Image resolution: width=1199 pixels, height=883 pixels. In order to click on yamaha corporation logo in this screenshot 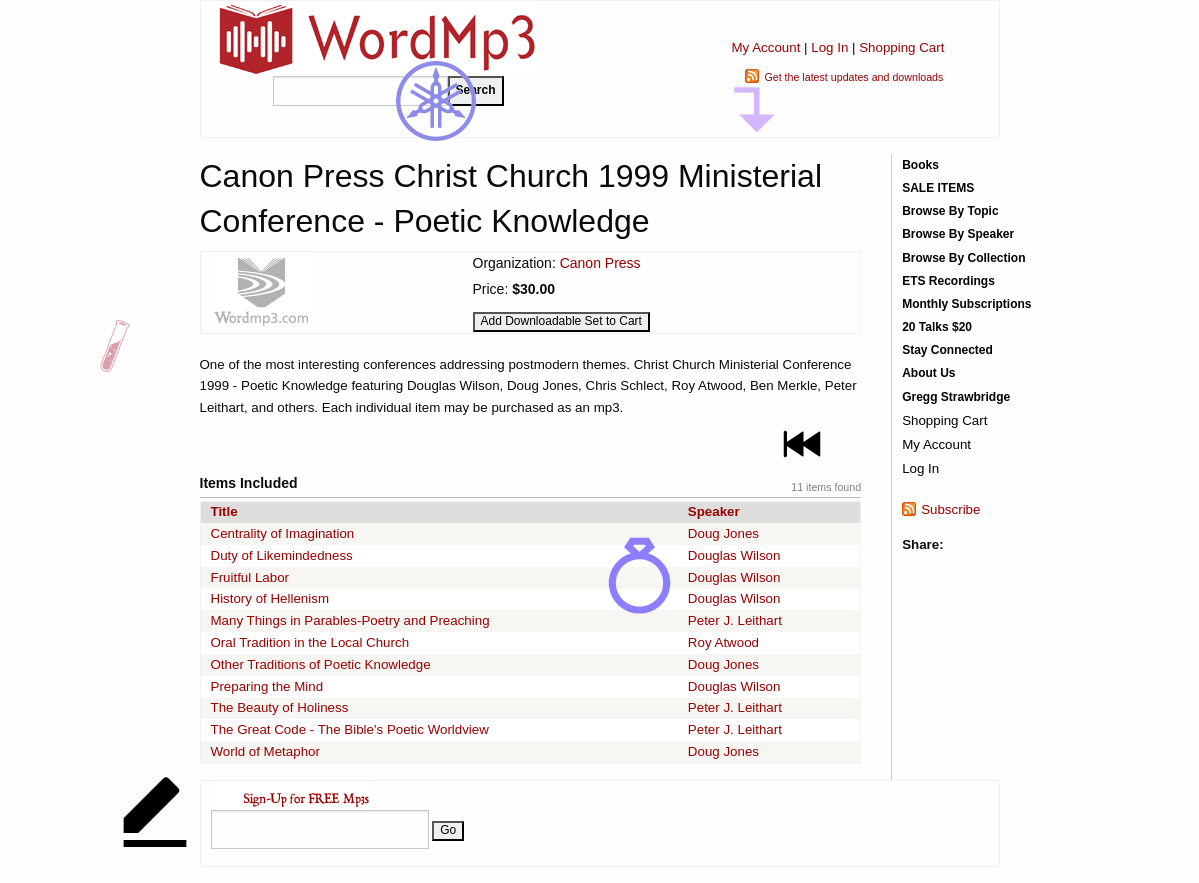, I will do `click(436, 101)`.